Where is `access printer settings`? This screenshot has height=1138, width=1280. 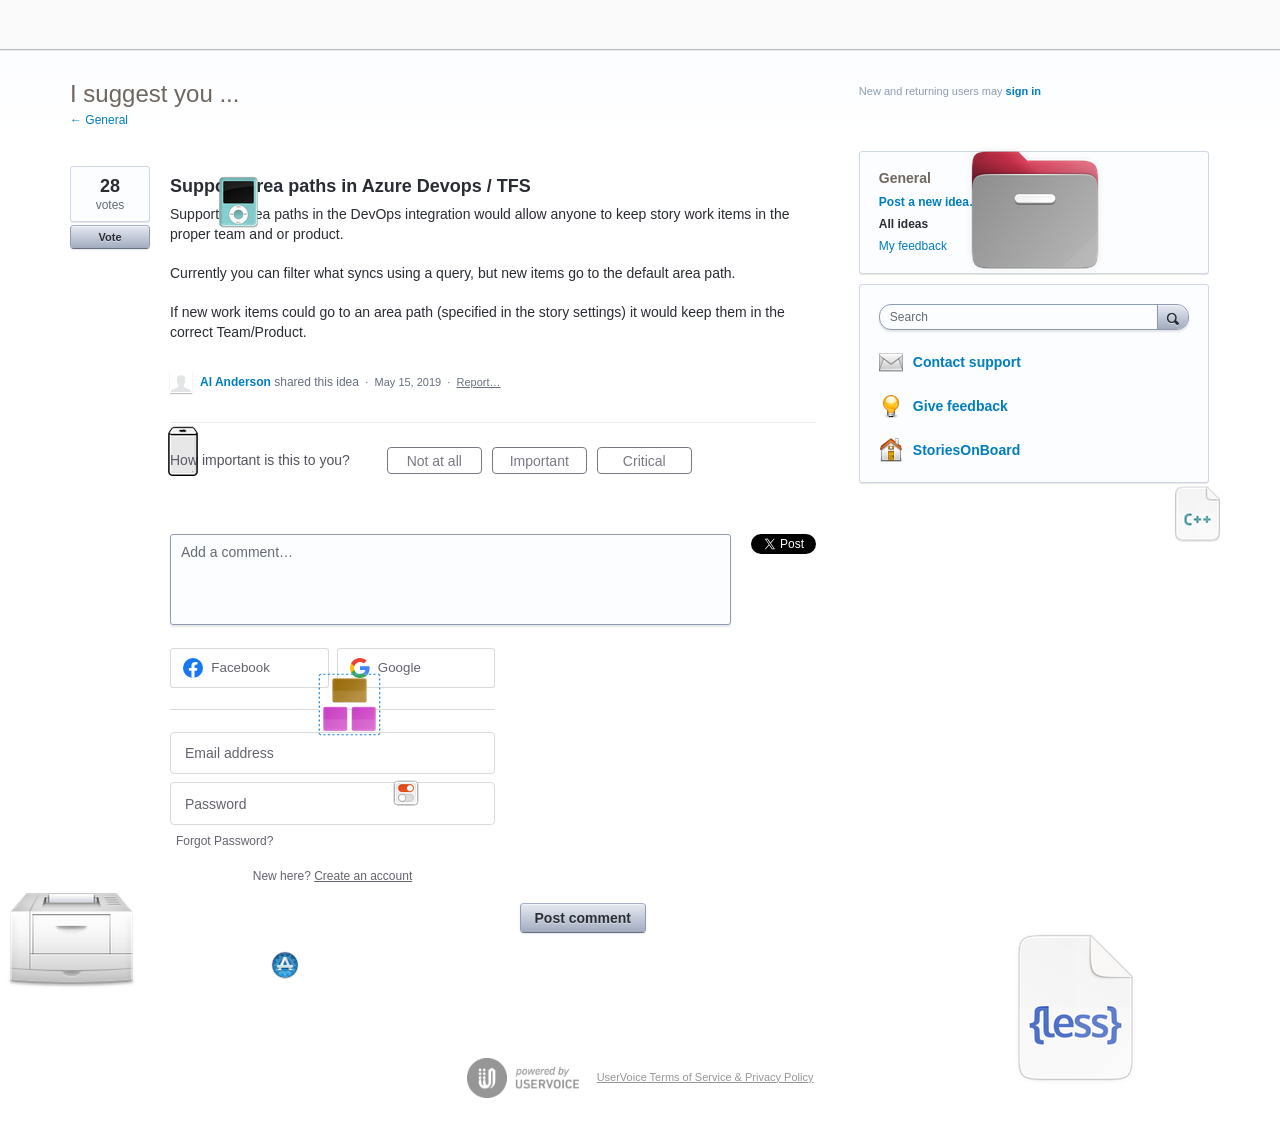 access printer settings is located at coordinates (71, 939).